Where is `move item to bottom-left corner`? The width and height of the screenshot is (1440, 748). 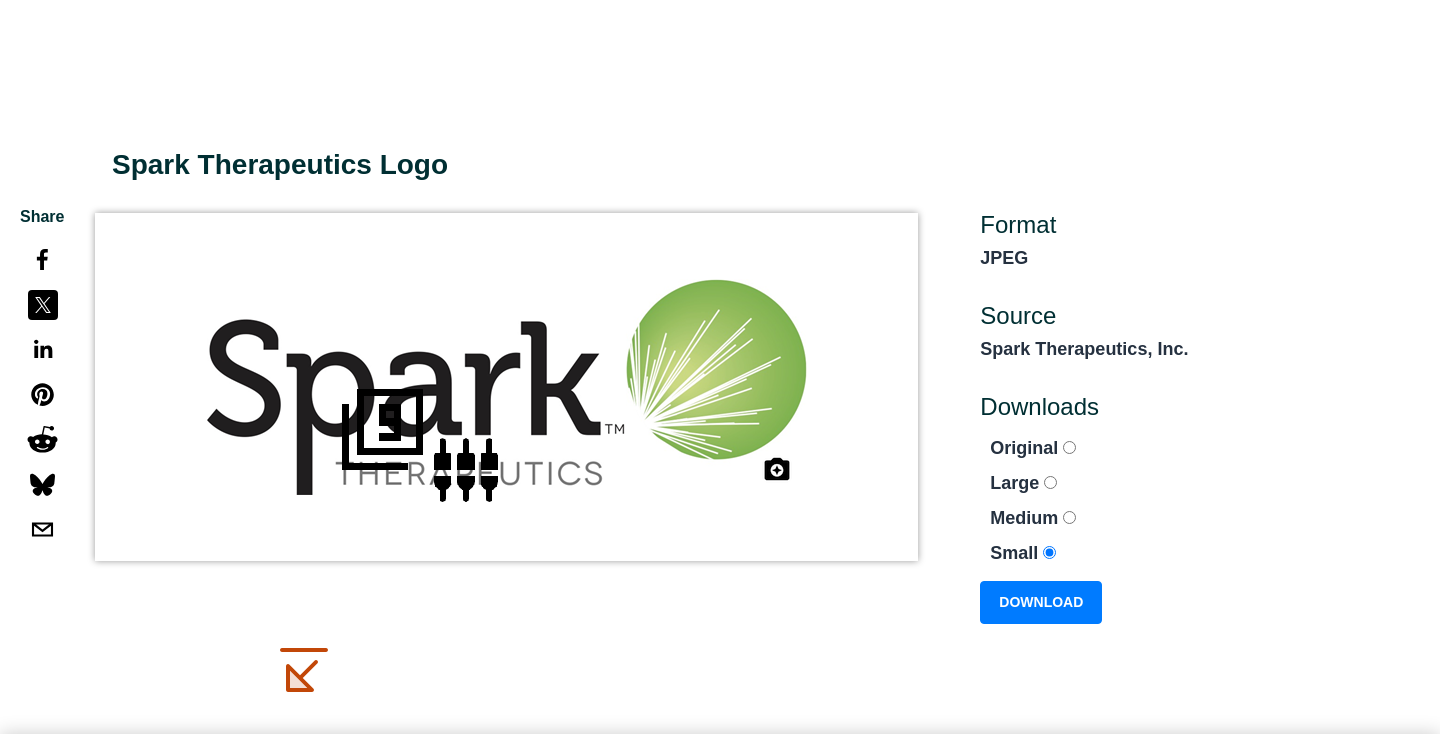
move item to bottom-left corner is located at coordinates (302, 670).